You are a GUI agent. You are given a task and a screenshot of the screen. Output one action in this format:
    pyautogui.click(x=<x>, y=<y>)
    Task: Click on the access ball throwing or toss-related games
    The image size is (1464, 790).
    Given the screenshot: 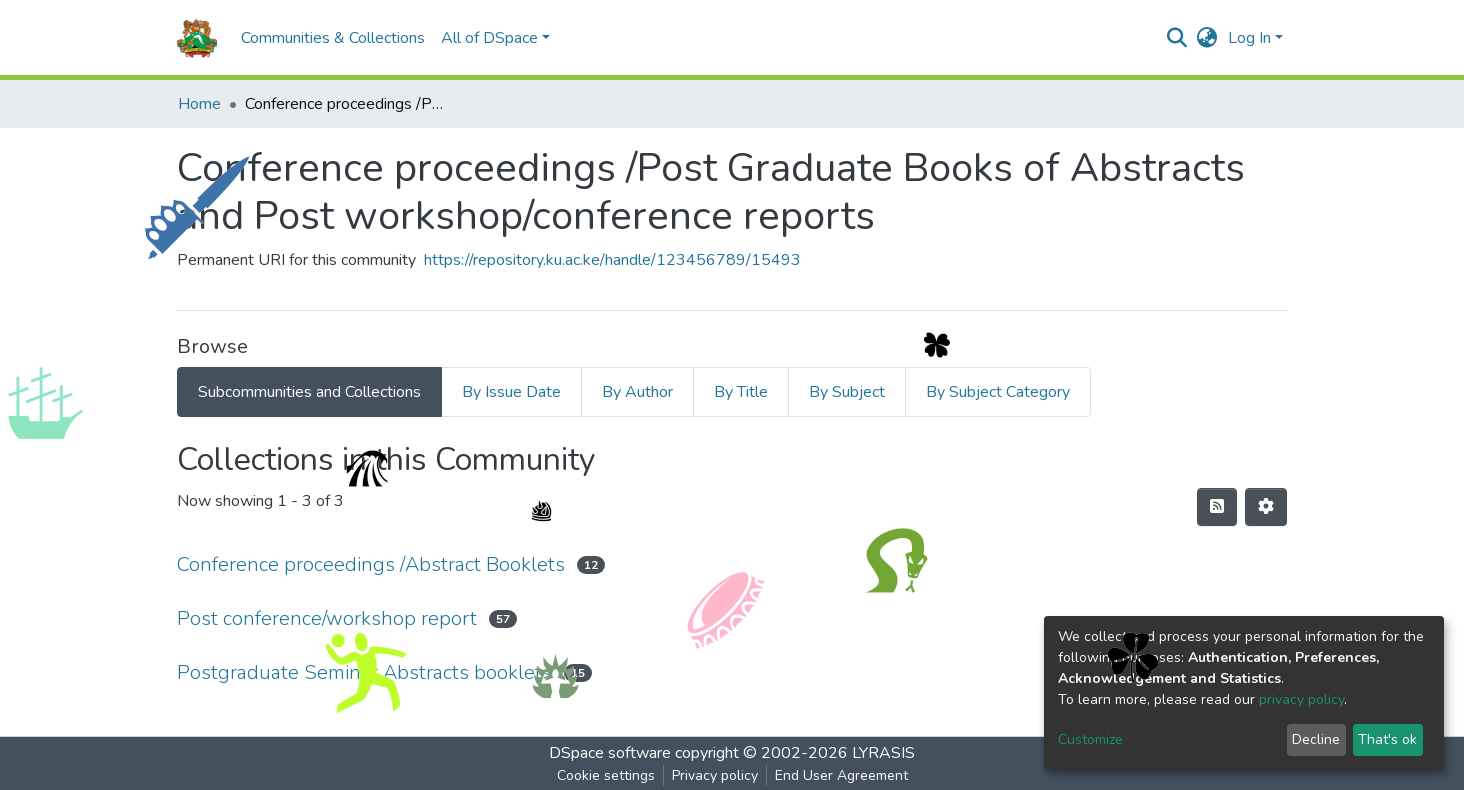 What is the action you would take?
    pyautogui.click(x=366, y=673)
    